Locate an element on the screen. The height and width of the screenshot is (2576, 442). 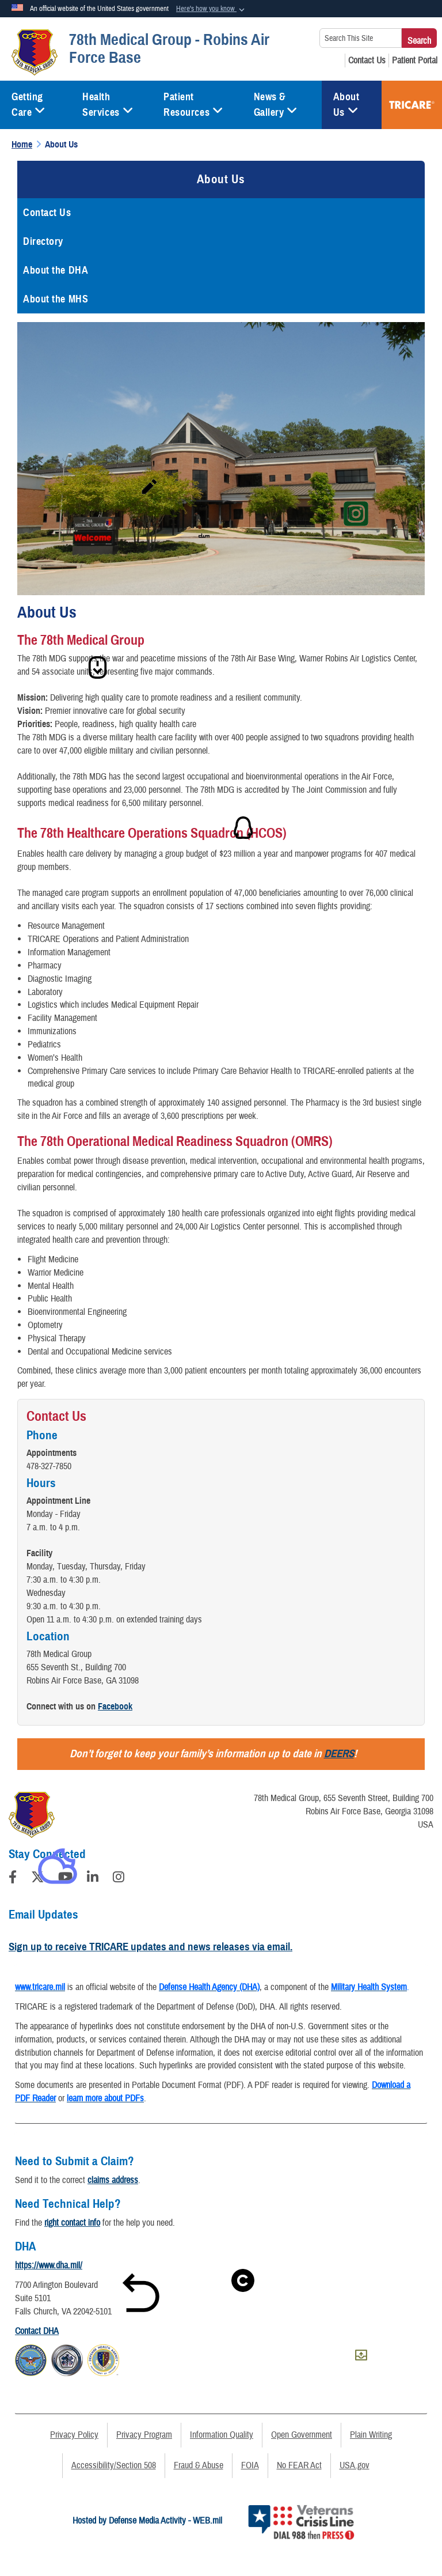
edit content or text is located at coordinates (149, 486).